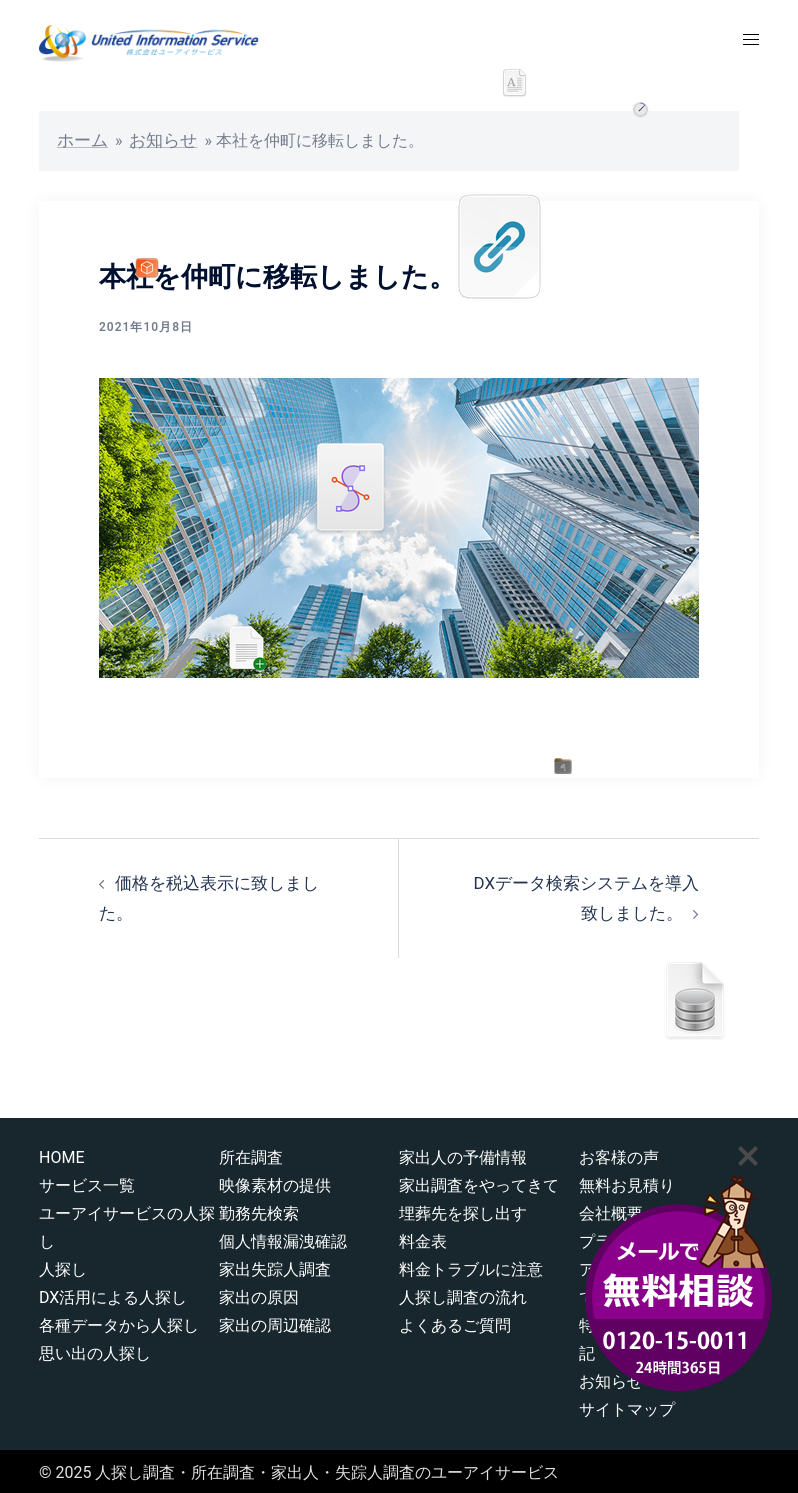 The width and height of the screenshot is (798, 1493). Describe the element at coordinates (499, 246) in the screenshot. I see `a windows internet shortcut file` at that location.